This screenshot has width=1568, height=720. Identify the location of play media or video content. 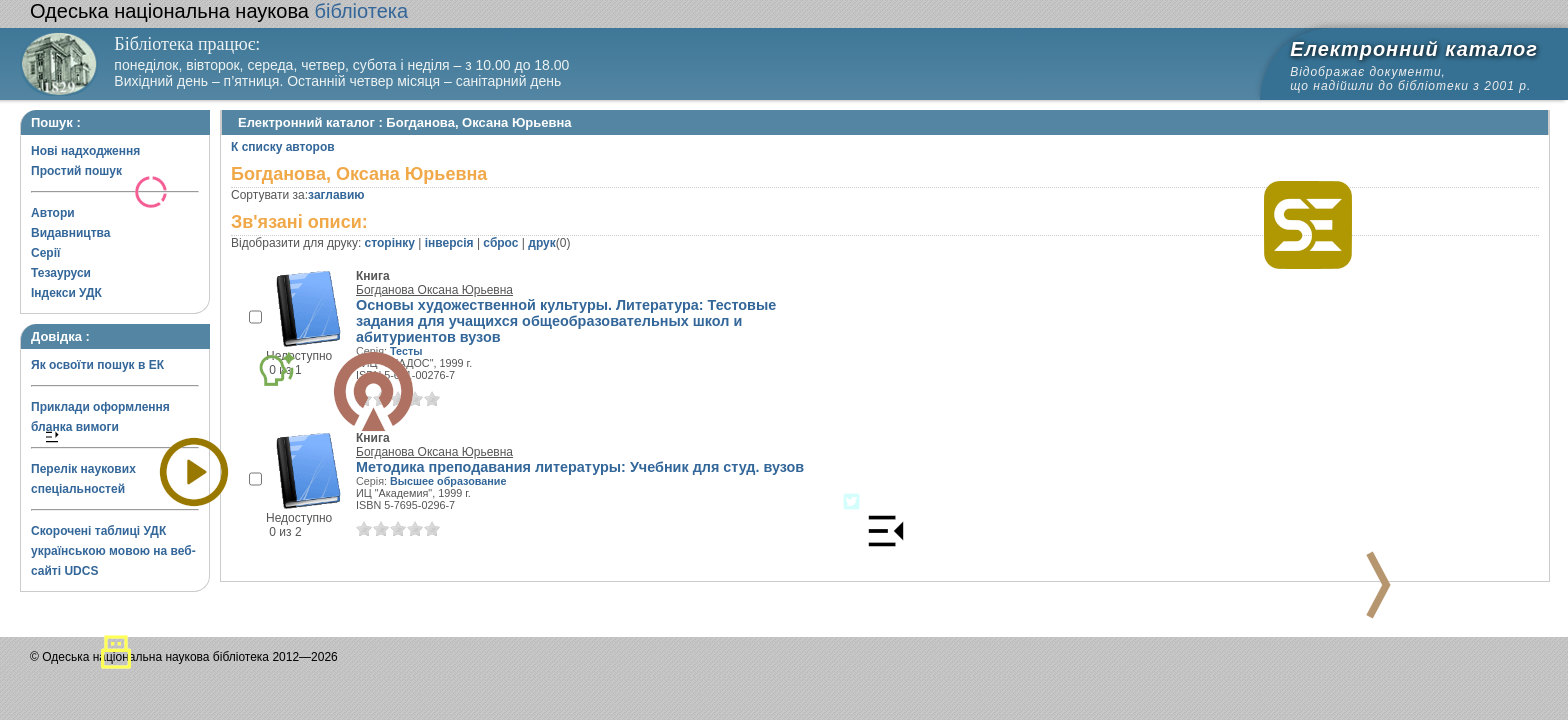
(194, 472).